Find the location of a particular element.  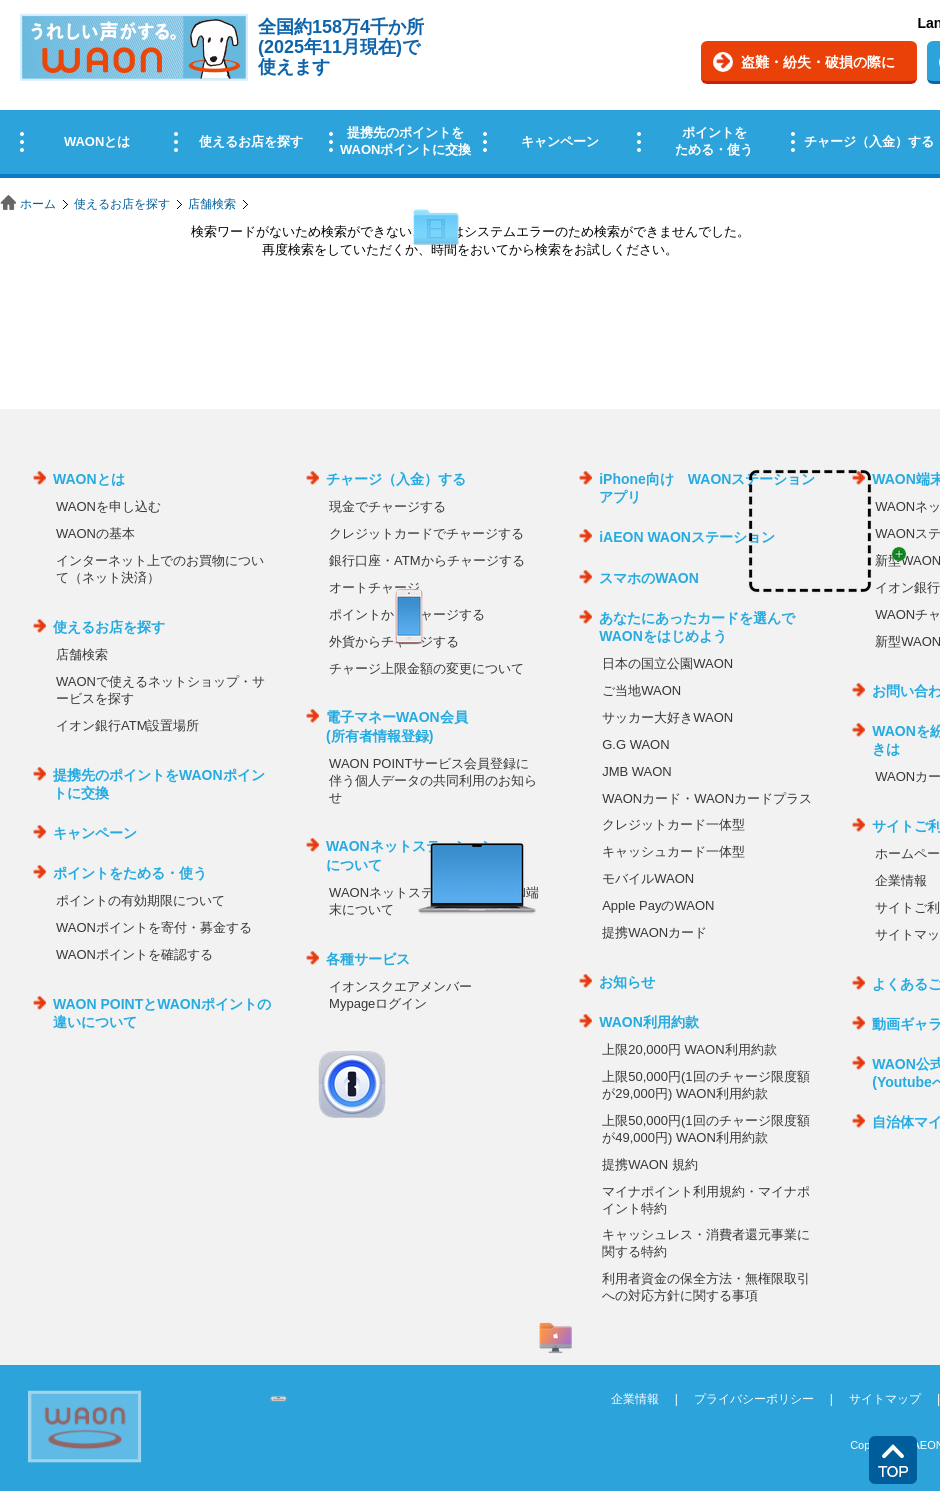

open your movies folder is located at coordinates (436, 227).